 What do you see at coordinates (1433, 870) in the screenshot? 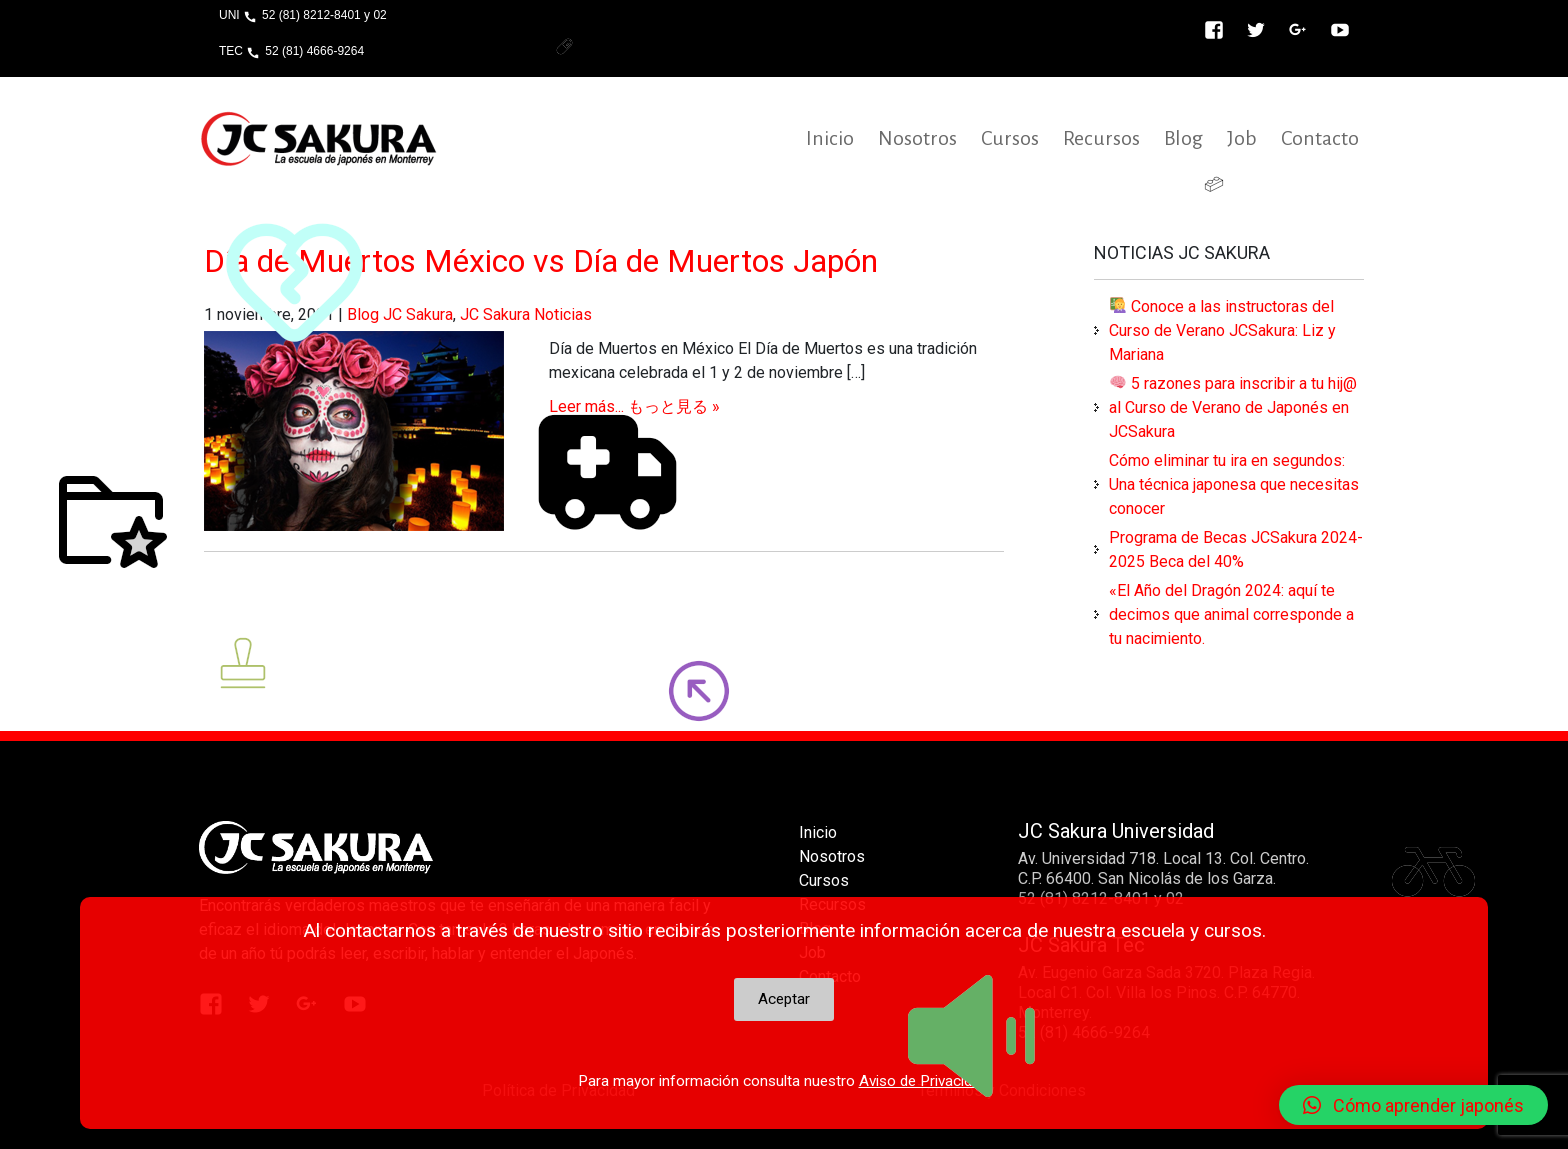
I see `select bicycle as transportation mode` at bounding box center [1433, 870].